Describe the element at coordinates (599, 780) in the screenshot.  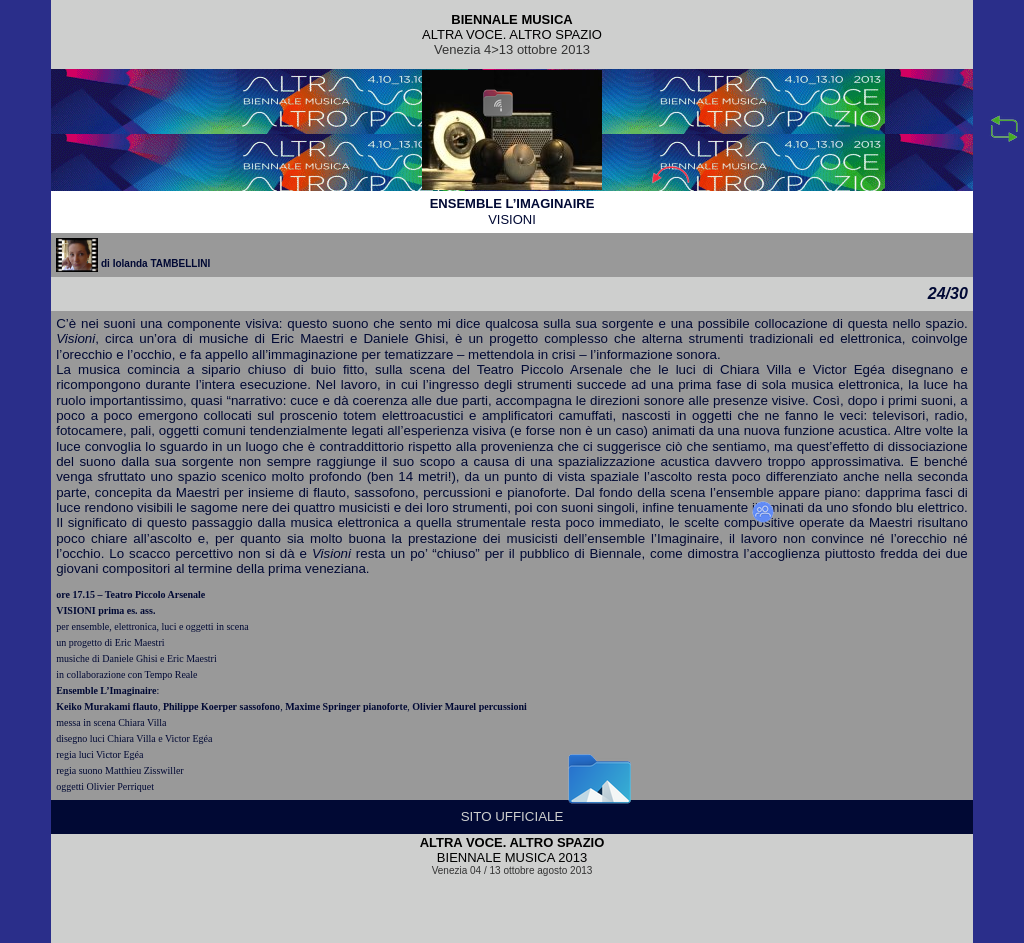
I see `open folder containing landscape or mountain photos` at that location.